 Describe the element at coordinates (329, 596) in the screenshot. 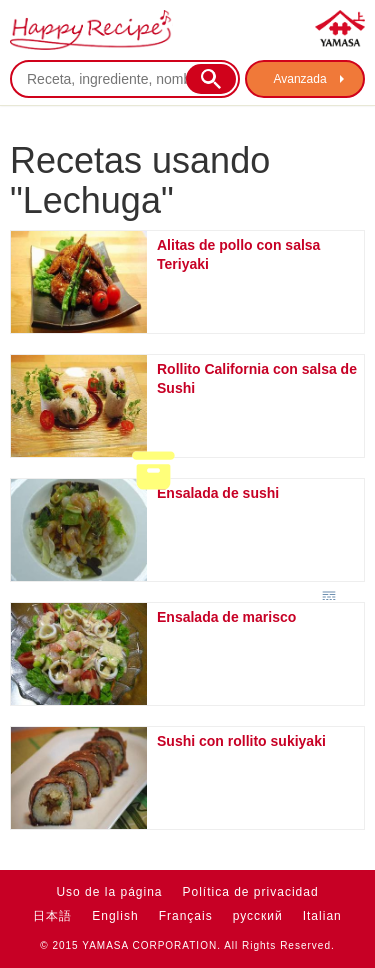

I see `apply a gradient effect to an element` at that location.